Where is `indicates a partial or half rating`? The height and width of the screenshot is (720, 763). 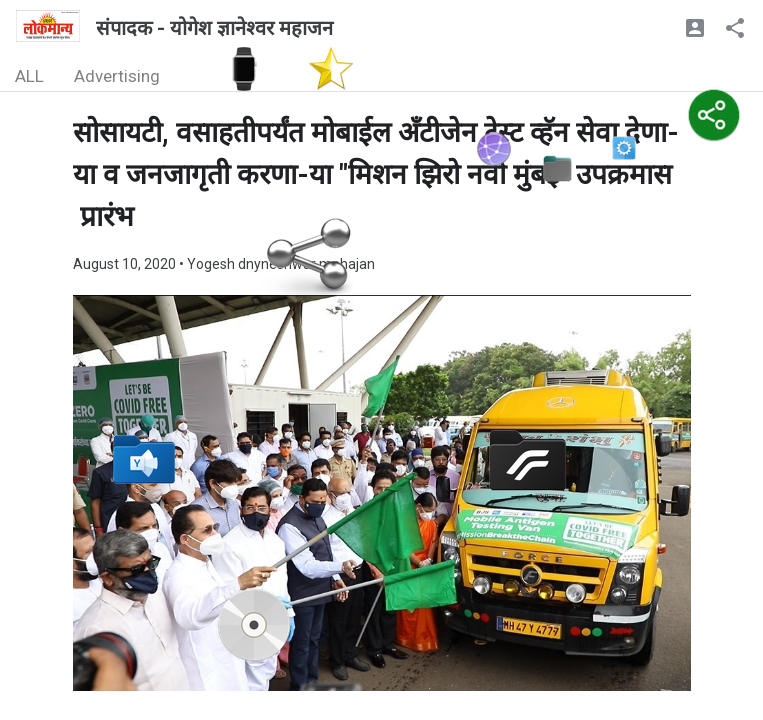 indicates a partial or half rating is located at coordinates (331, 70).